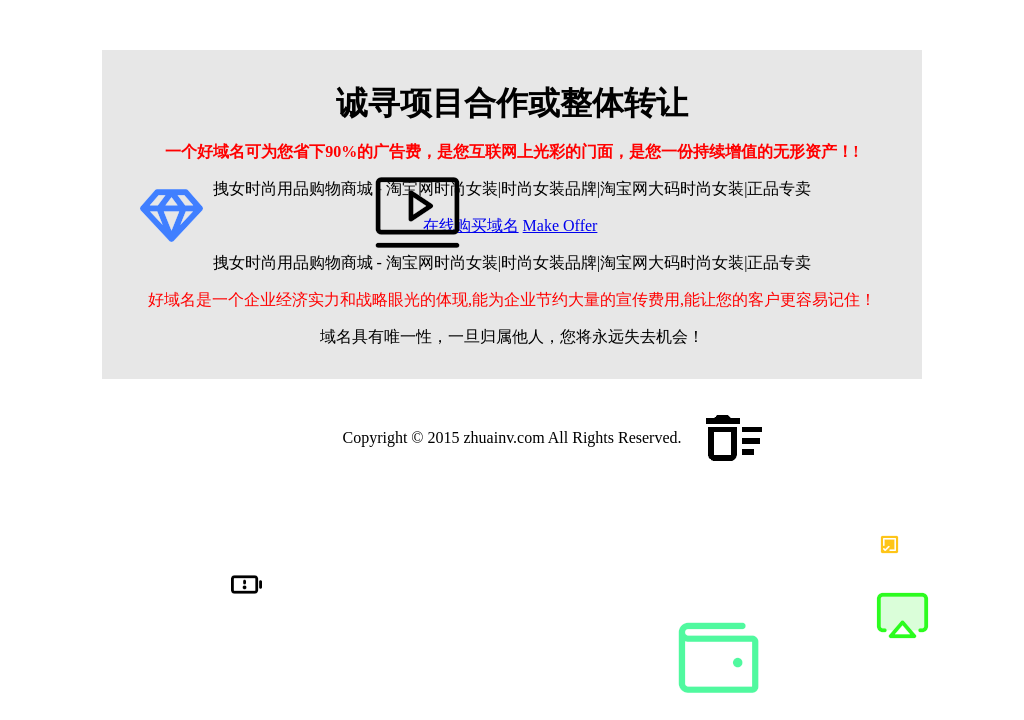 This screenshot has width=1024, height=720. What do you see at coordinates (246, 584) in the screenshot?
I see `indicates low battery warning` at bounding box center [246, 584].